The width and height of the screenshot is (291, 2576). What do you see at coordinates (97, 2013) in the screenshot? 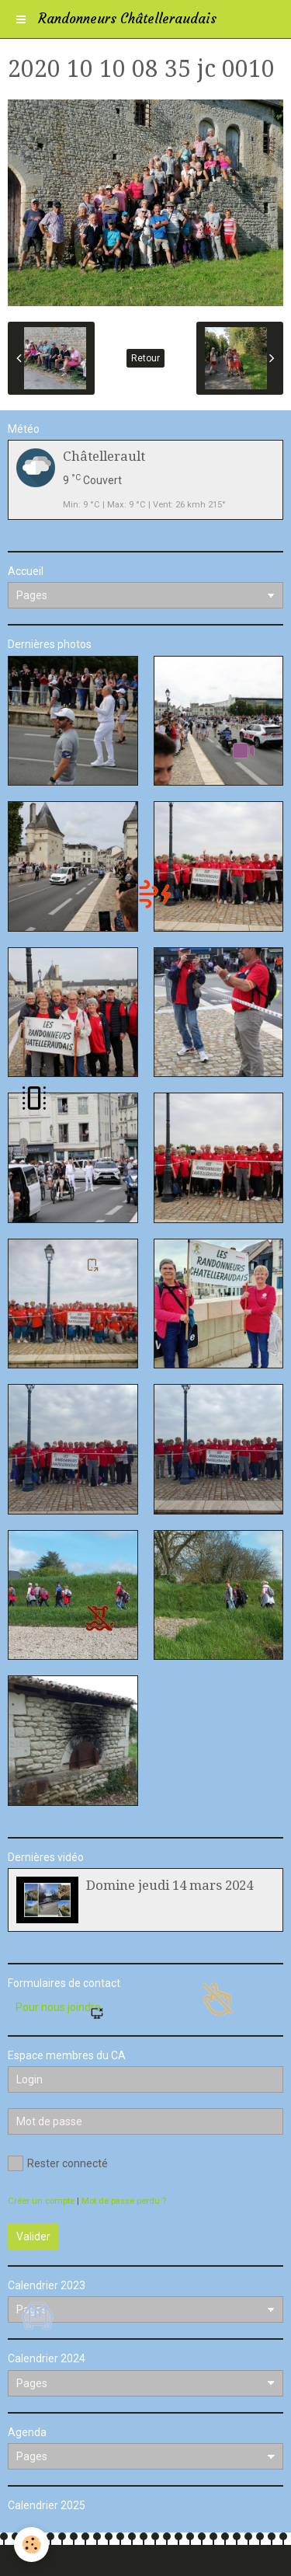
I see `stop sharing your screen` at bounding box center [97, 2013].